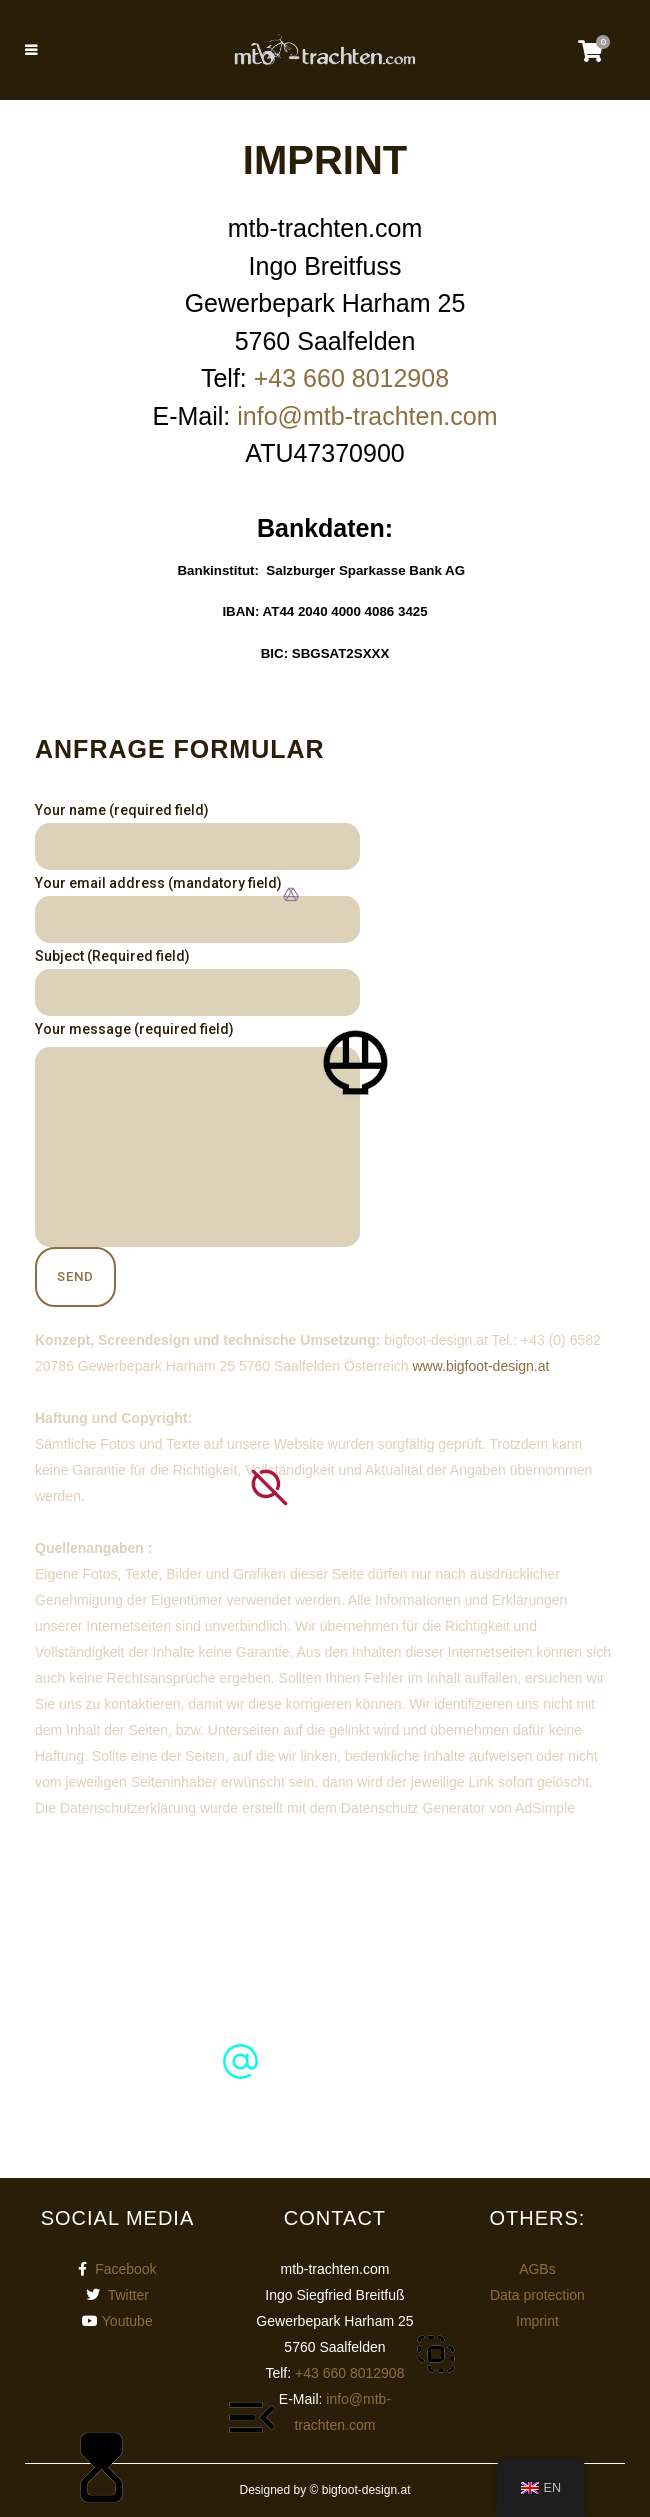 Image resolution: width=650 pixels, height=2517 pixels. Describe the element at coordinates (291, 895) in the screenshot. I see `open Google Drive` at that location.